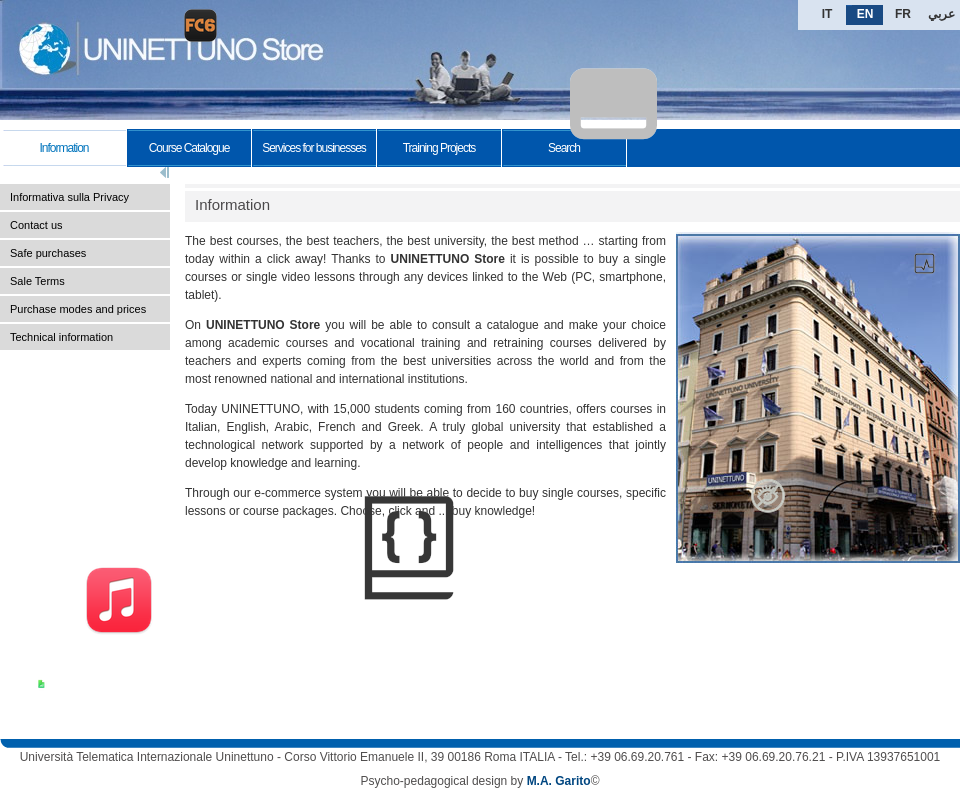 The height and width of the screenshot is (793, 960). I want to click on indicates private browsing mode is active, so click(768, 496).